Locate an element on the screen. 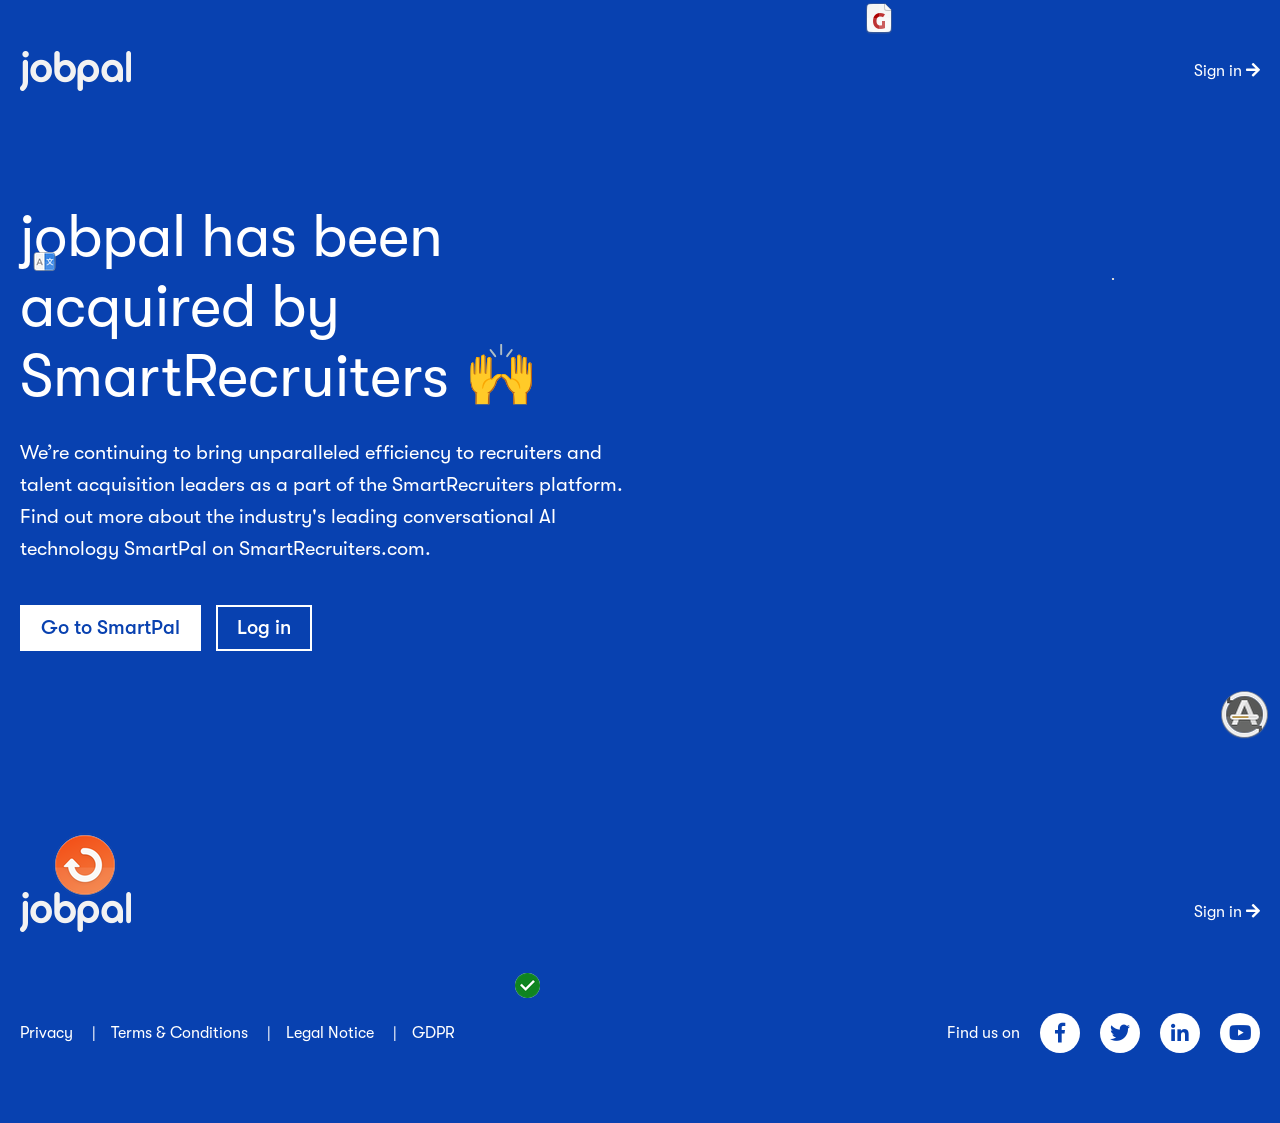 This screenshot has width=1280, height=1123. indicates a selected or checked item is located at coordinates (527, 985).